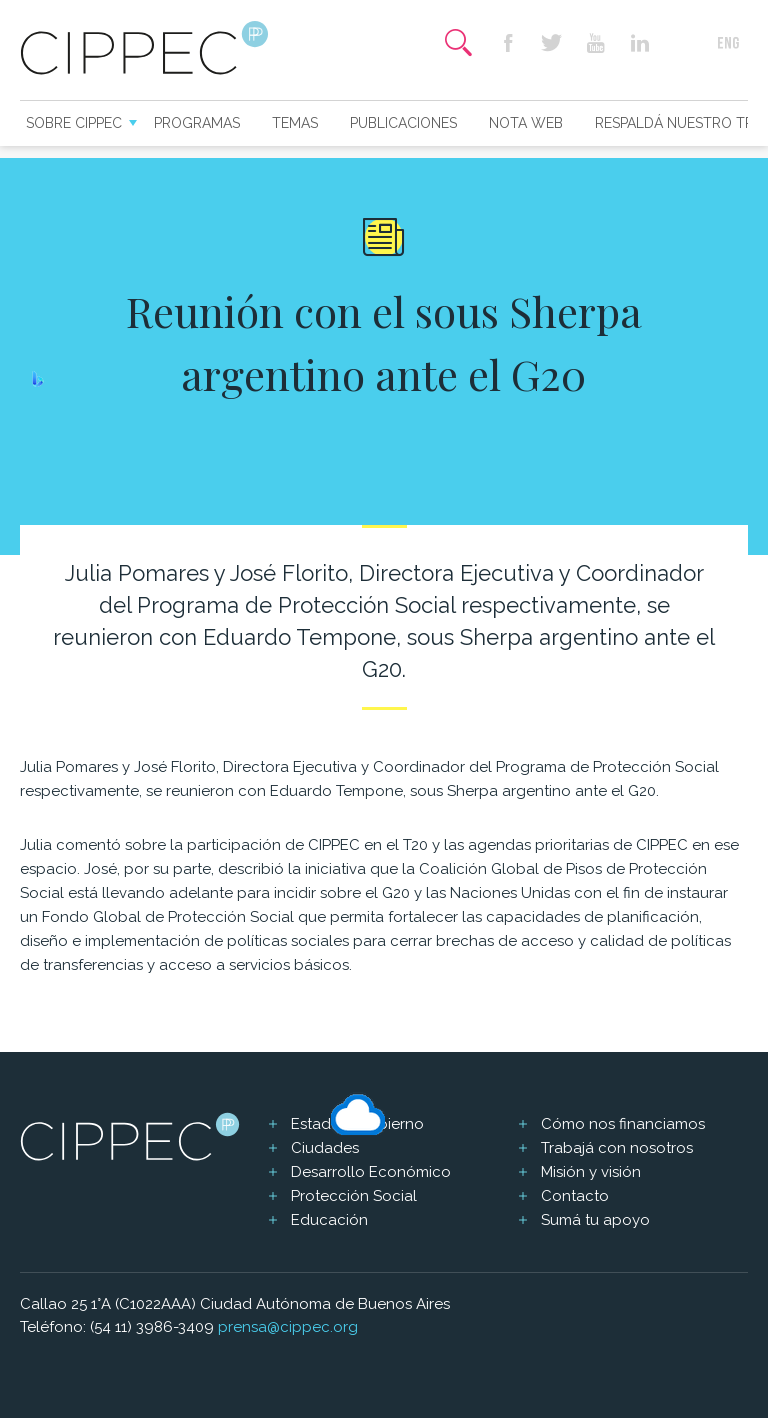  Describe the element at coordinates (38, 379) in the screenshot. I see `open the Bing search app` at that location.